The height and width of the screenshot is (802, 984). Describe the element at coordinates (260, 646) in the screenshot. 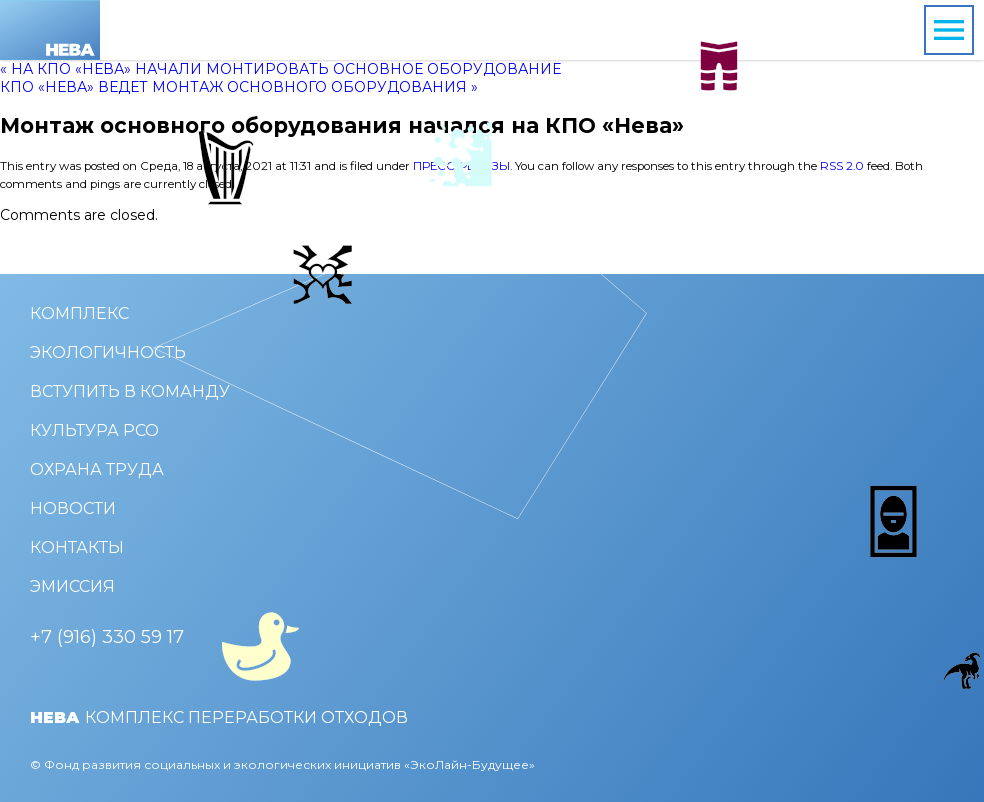

I see `access bath time or kids' mode features` at that location.